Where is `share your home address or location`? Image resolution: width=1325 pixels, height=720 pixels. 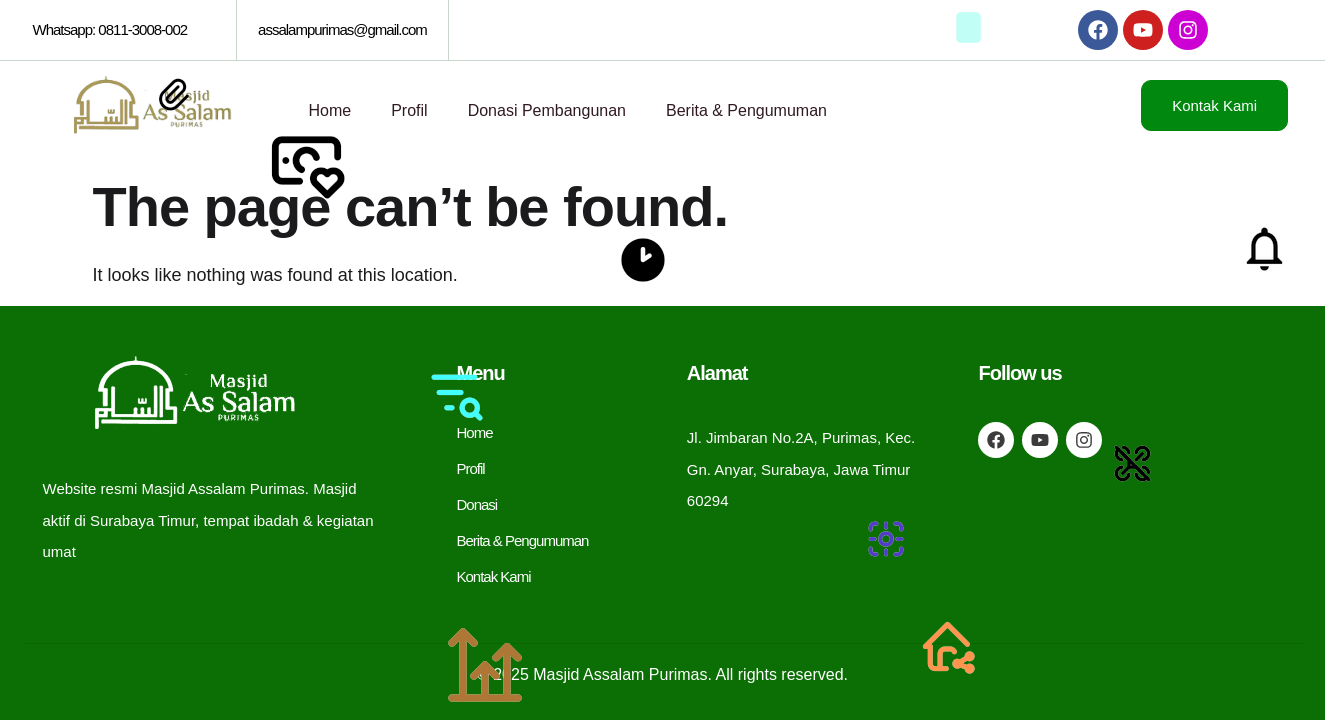 share your home address or location is located at coordinates (947, 646).